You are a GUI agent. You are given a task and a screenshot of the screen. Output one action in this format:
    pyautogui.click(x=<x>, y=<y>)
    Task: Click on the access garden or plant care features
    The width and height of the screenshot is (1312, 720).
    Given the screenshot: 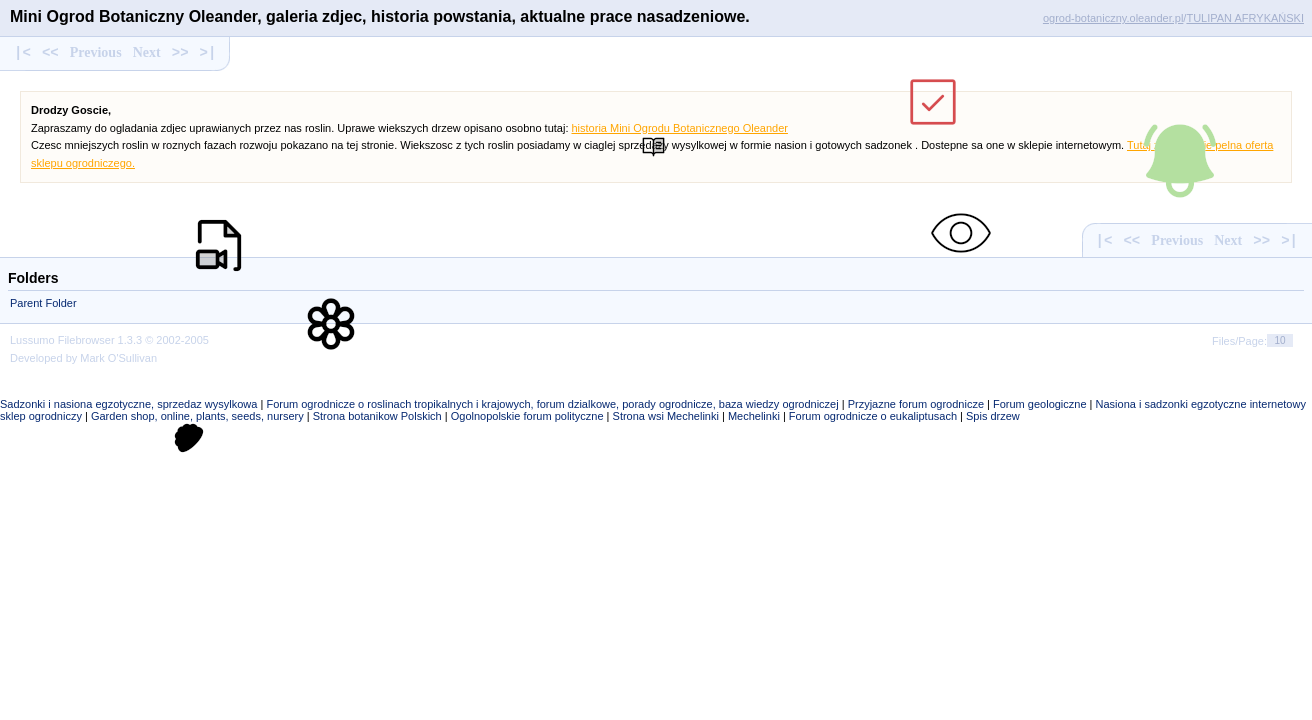 What is the action you would take?
    pyautogui.click(x=331, y=324)
    